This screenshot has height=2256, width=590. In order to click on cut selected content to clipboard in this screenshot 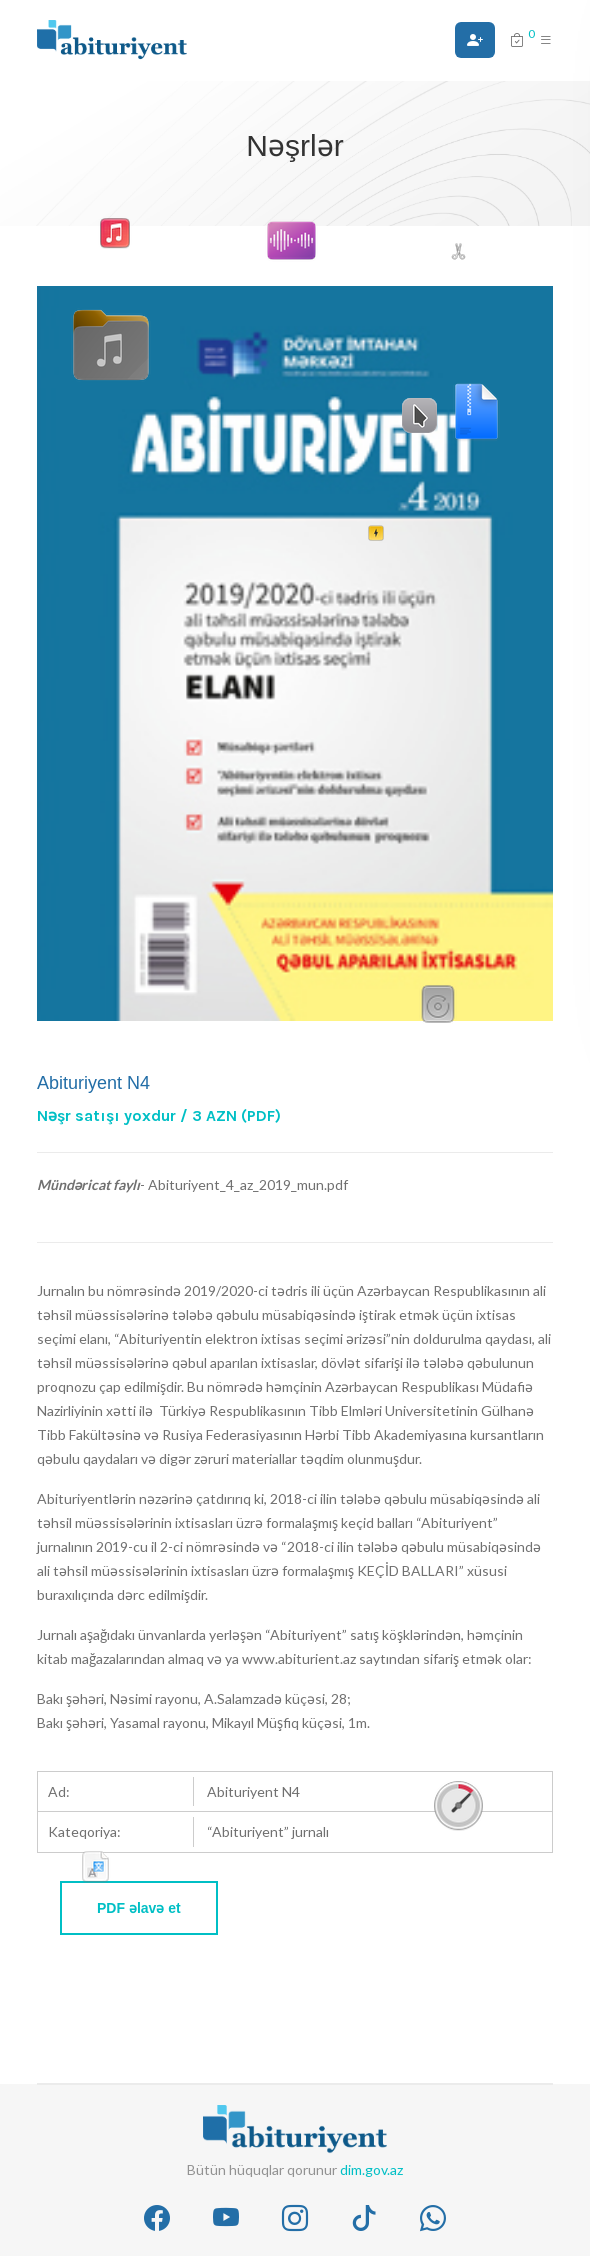, I will do `click(458, 251)`.